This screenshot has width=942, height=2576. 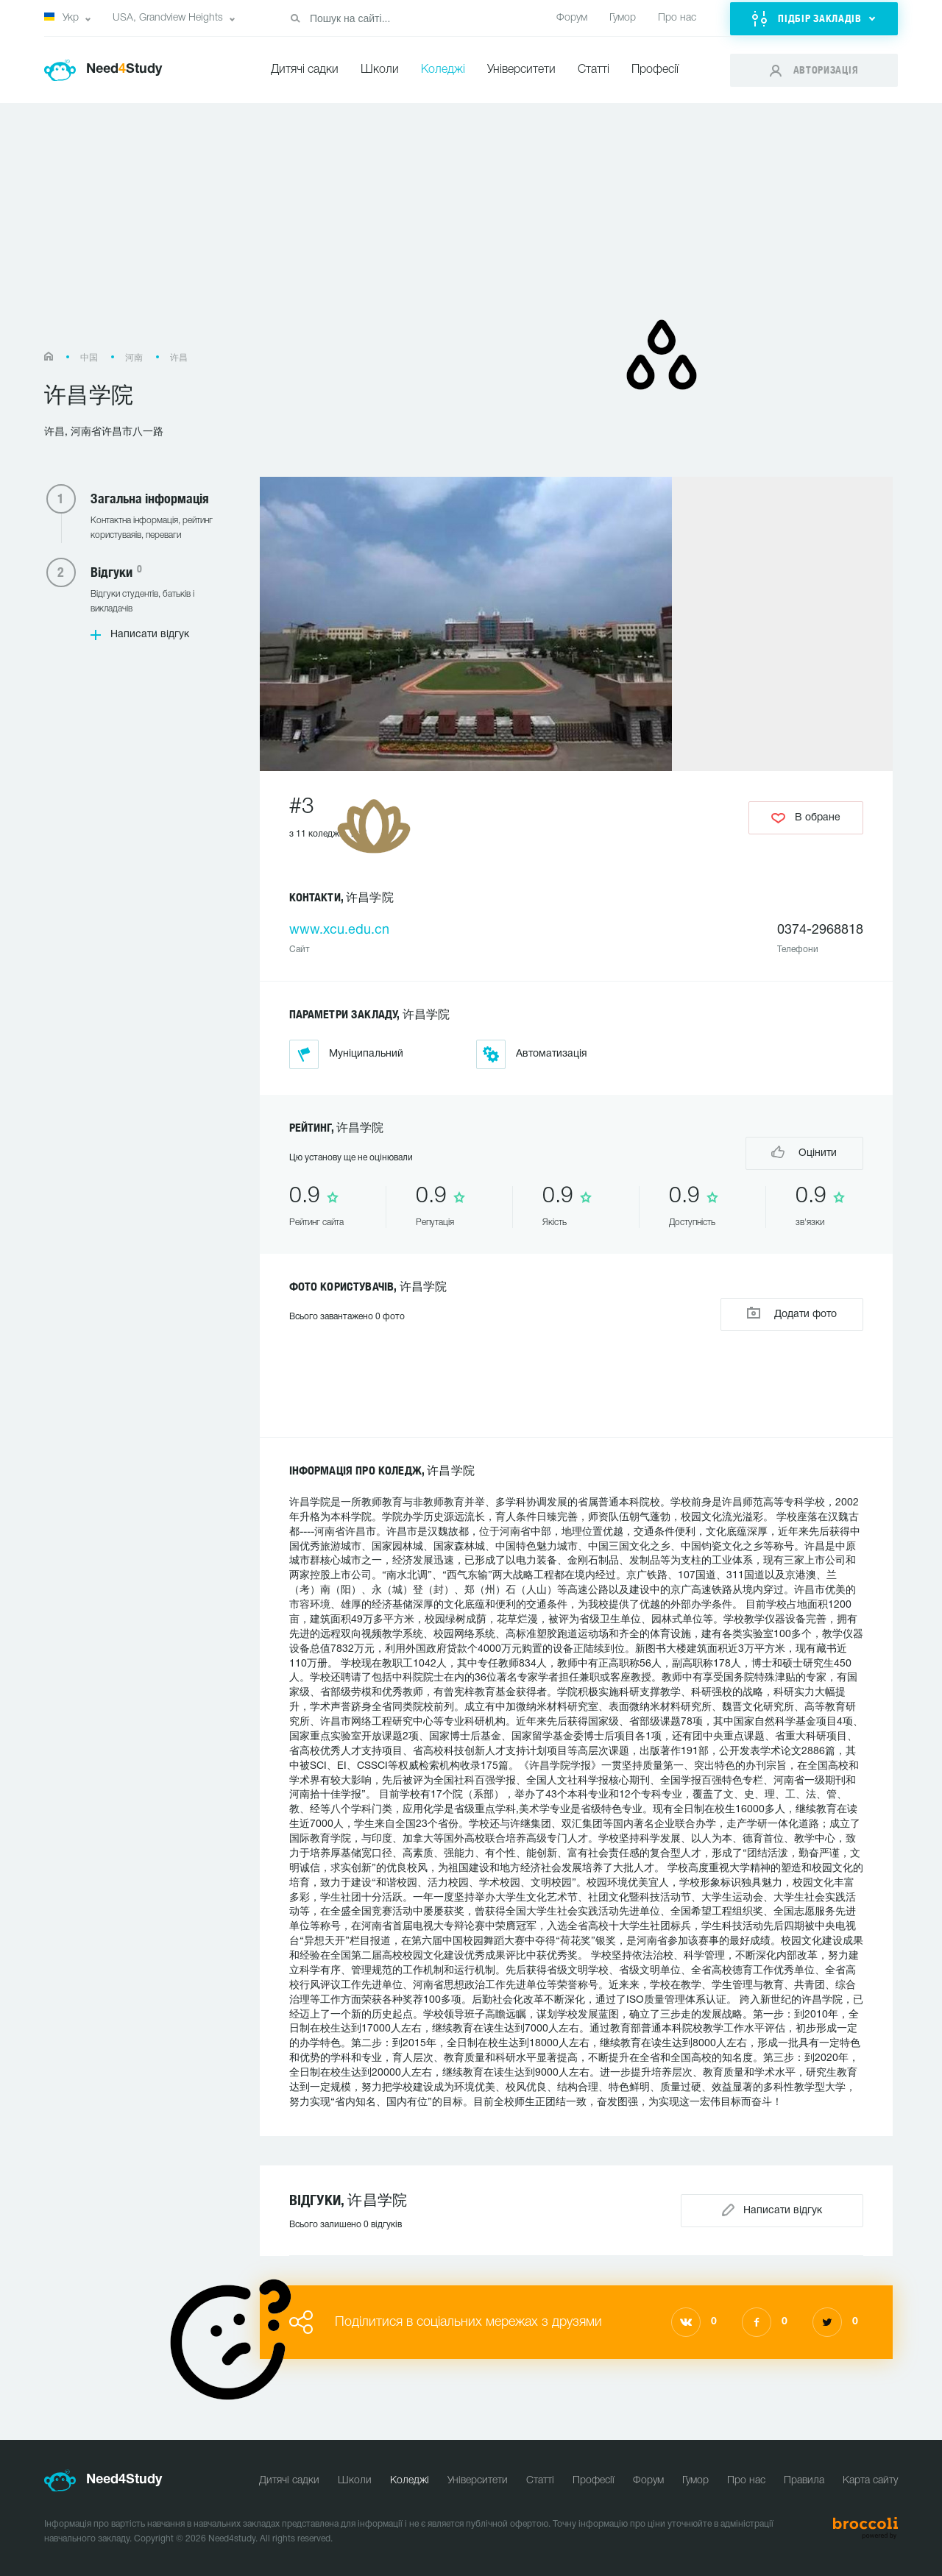 I want to click on indicates user confusion or uncertainty, so click(x=227, y=2342).